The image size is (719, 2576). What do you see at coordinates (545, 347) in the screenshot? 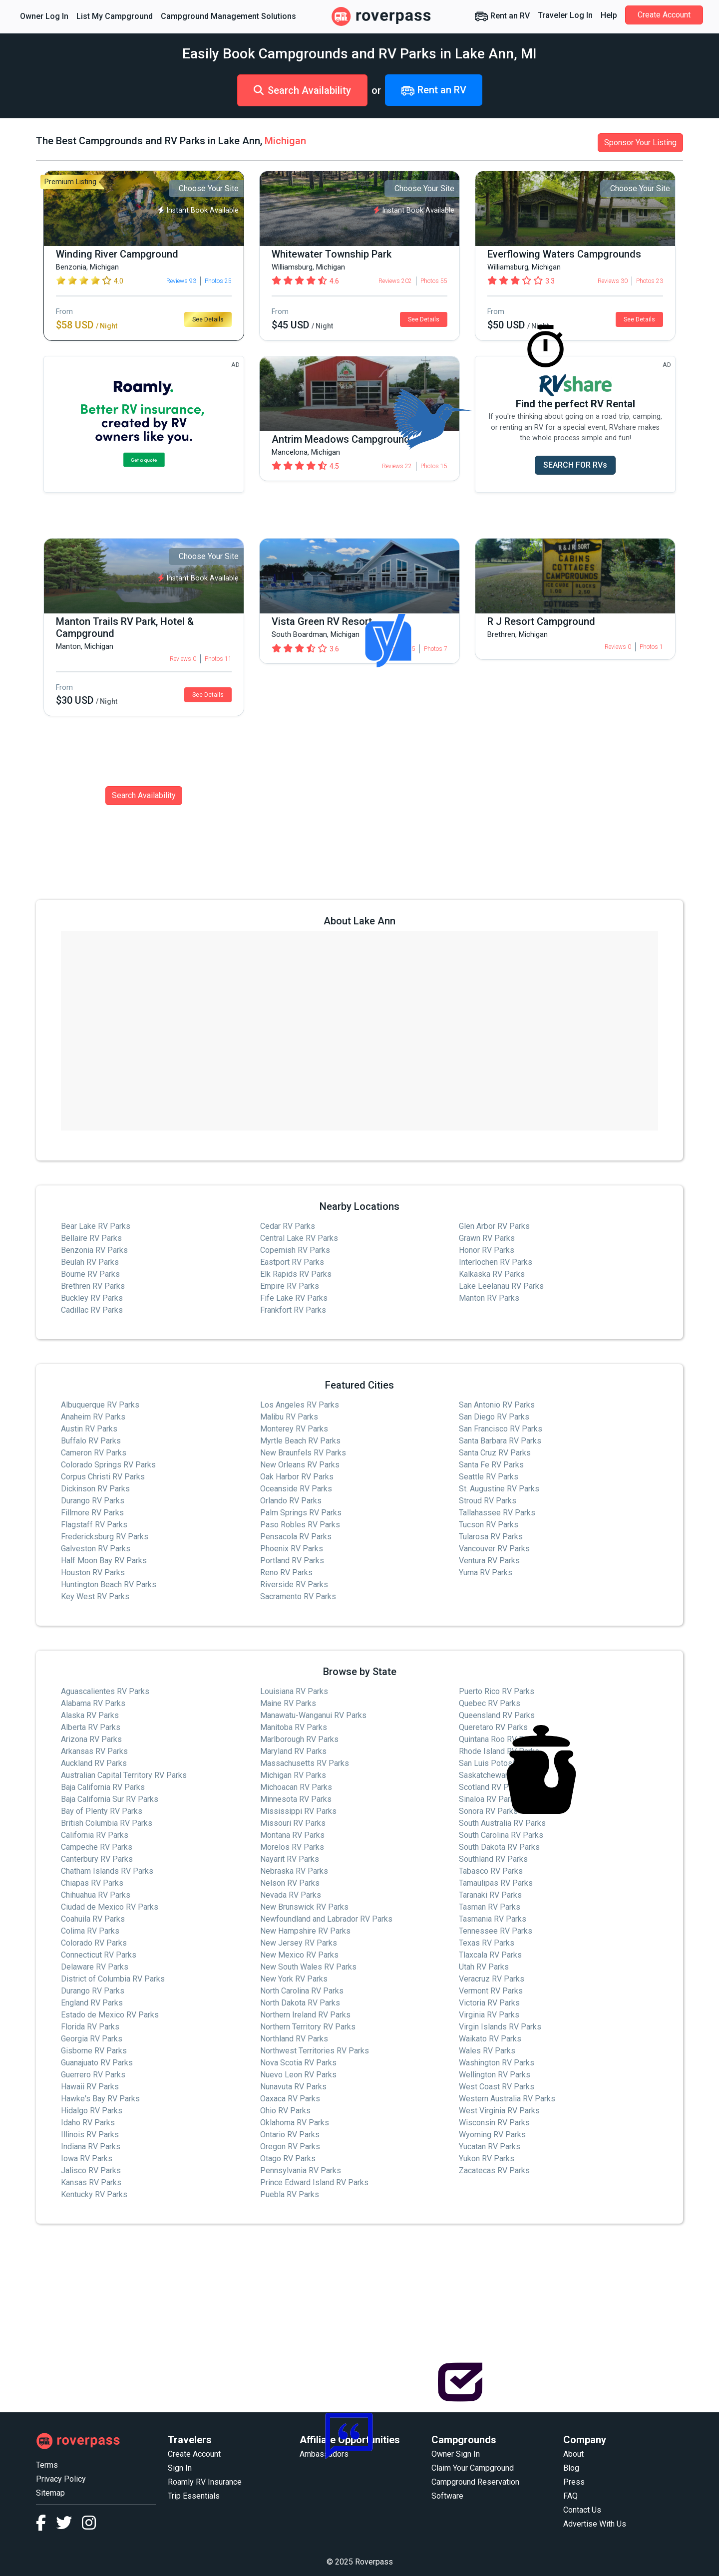
I see `start or set a timer` at bounding box center [545, 347].